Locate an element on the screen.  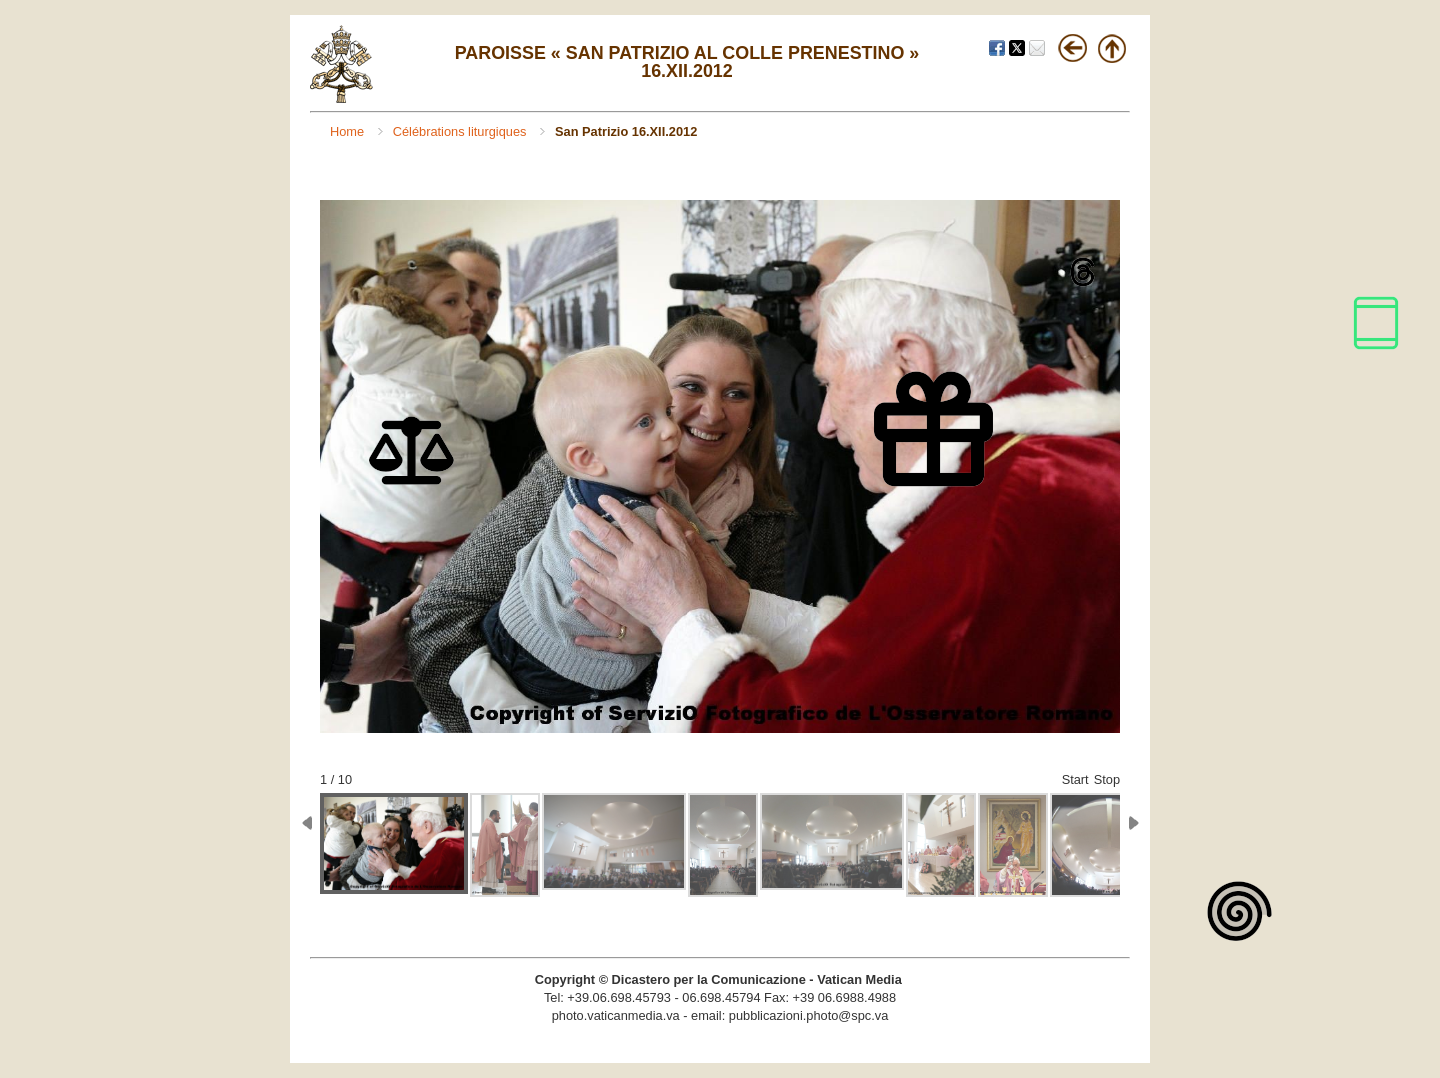
view or redeem a gift is located at coordinates (933, 435).